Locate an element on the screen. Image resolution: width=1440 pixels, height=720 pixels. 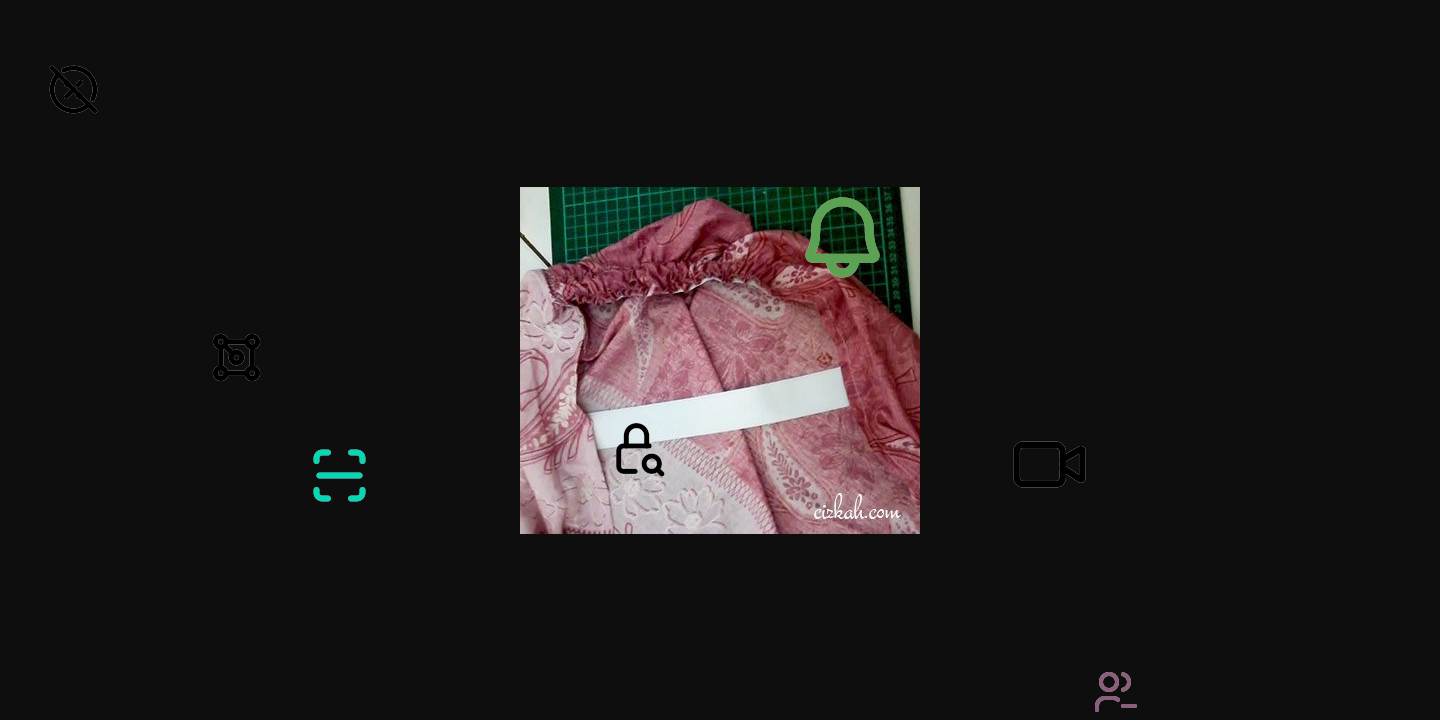
search for locked or encrypted files is located at coordinates (636, 448).